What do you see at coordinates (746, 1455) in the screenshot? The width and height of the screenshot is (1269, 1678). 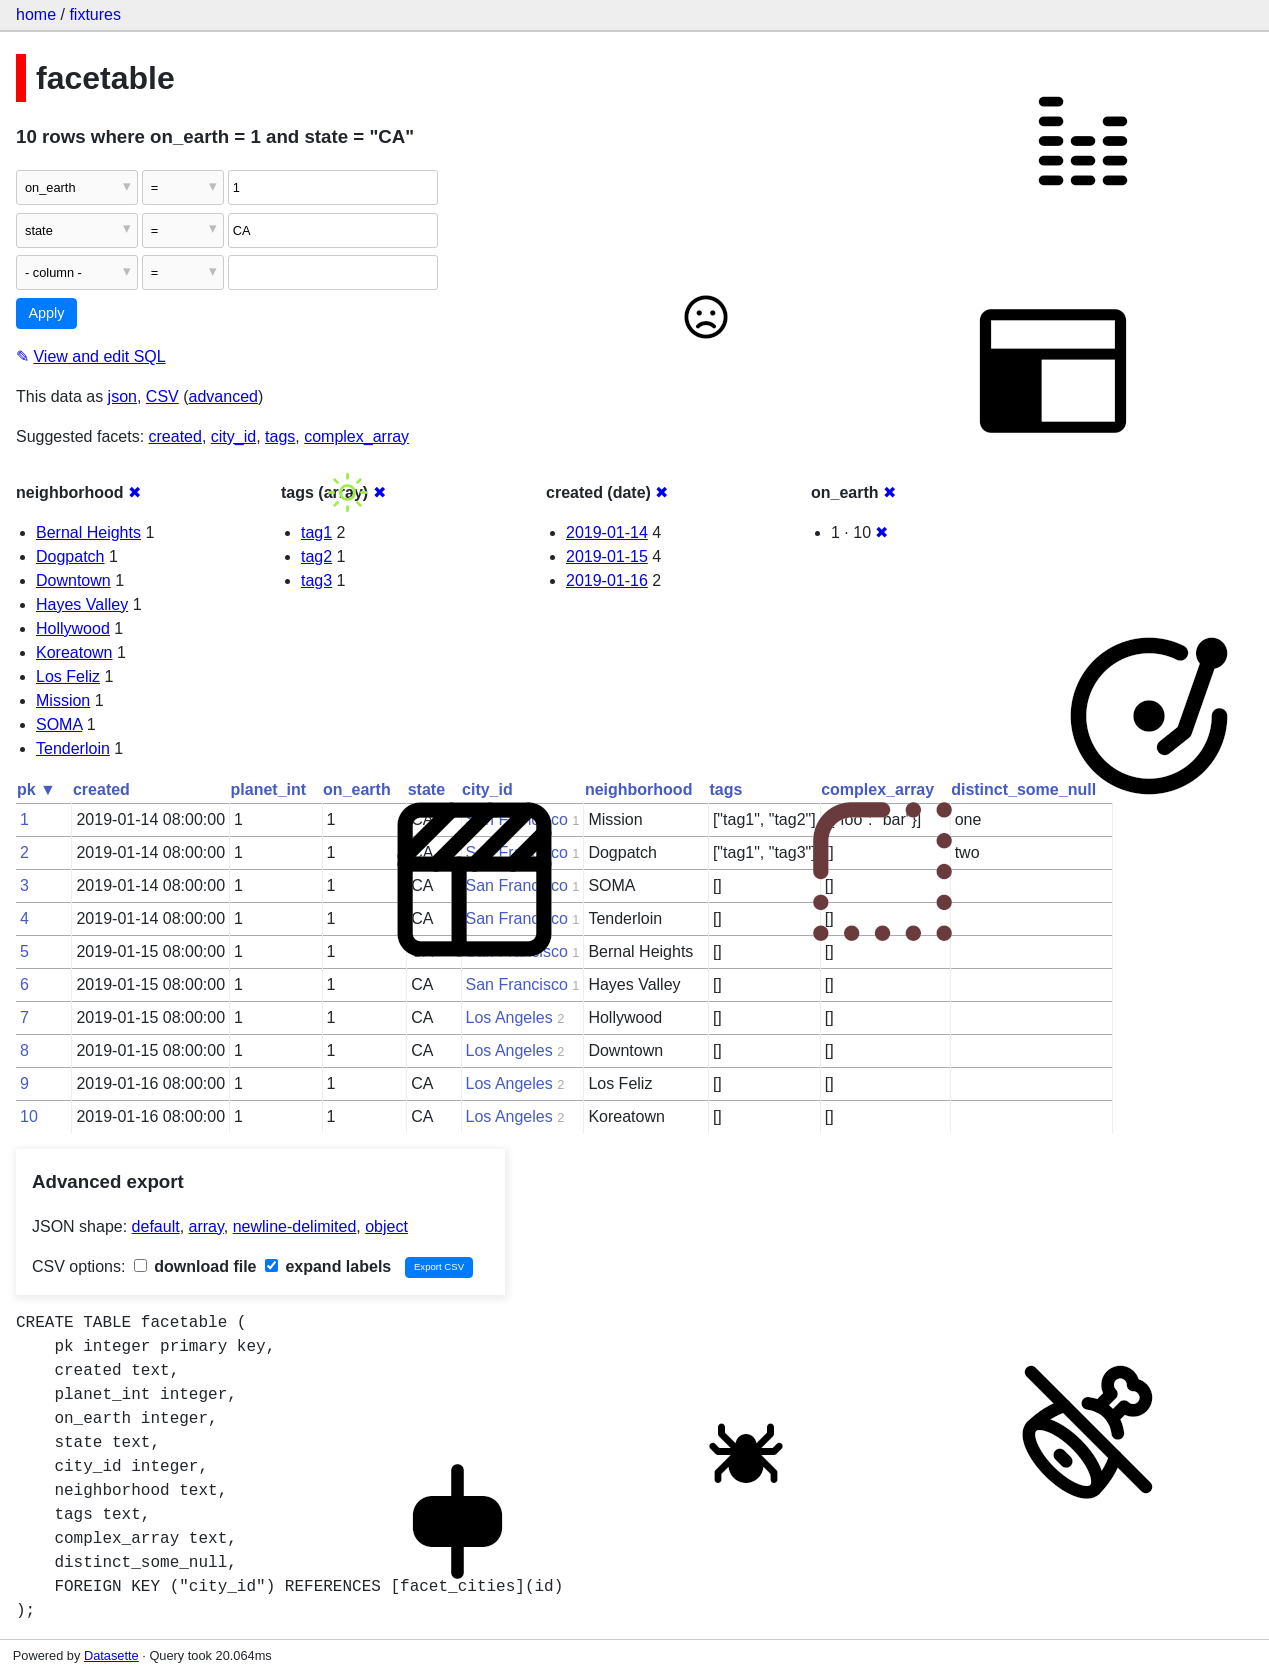 I see `indicates a bug or error in the system` at bounding box center [746, 1455].